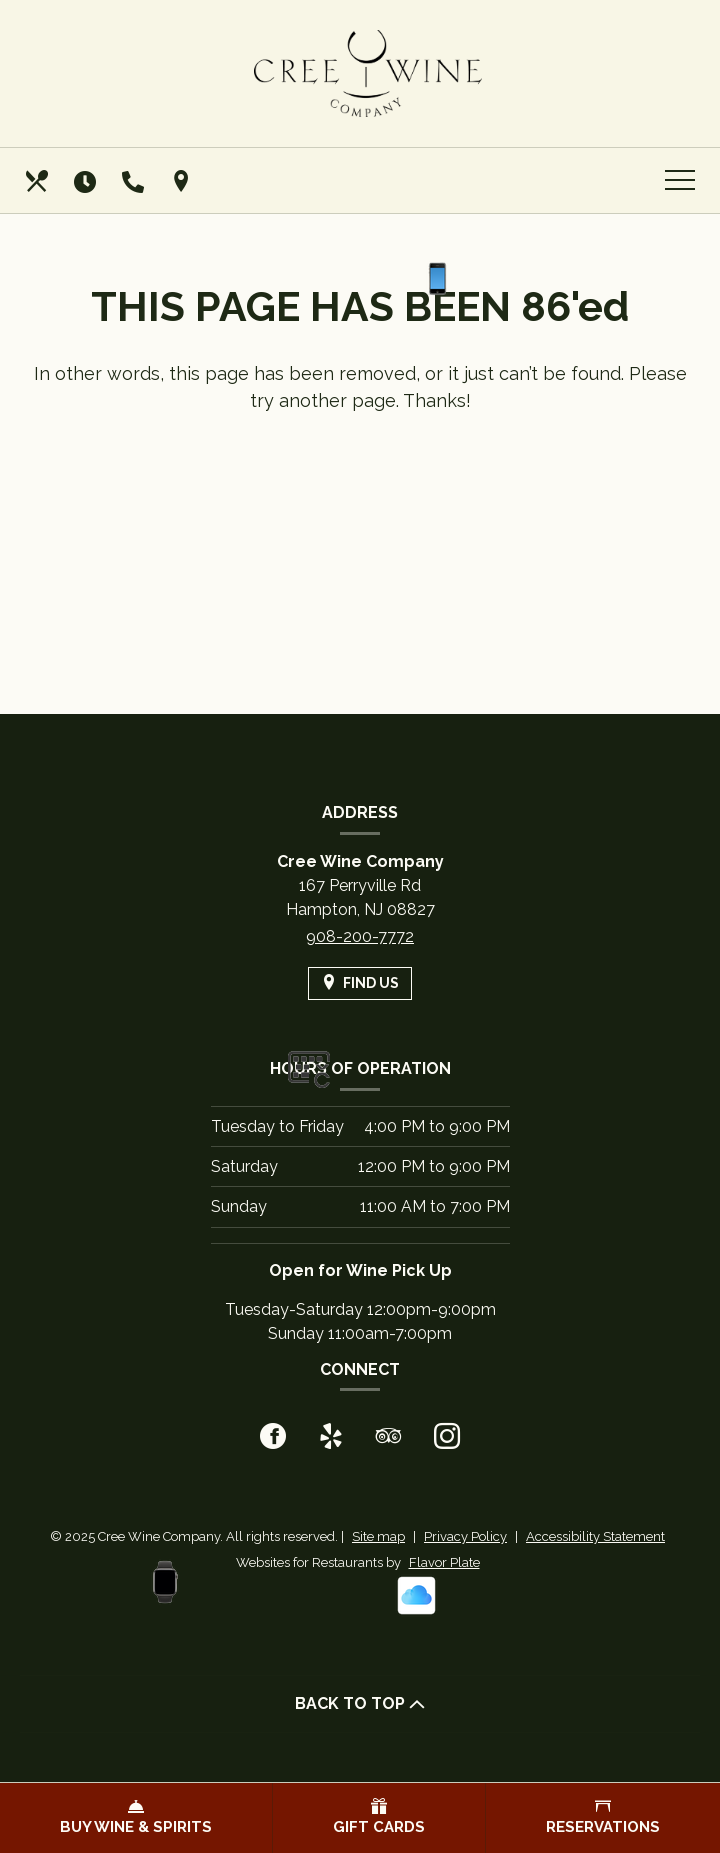 The width and height of the screenshot is (720, 1853). I want to click on apple watch series 5 device icon, so click(165, 1582).